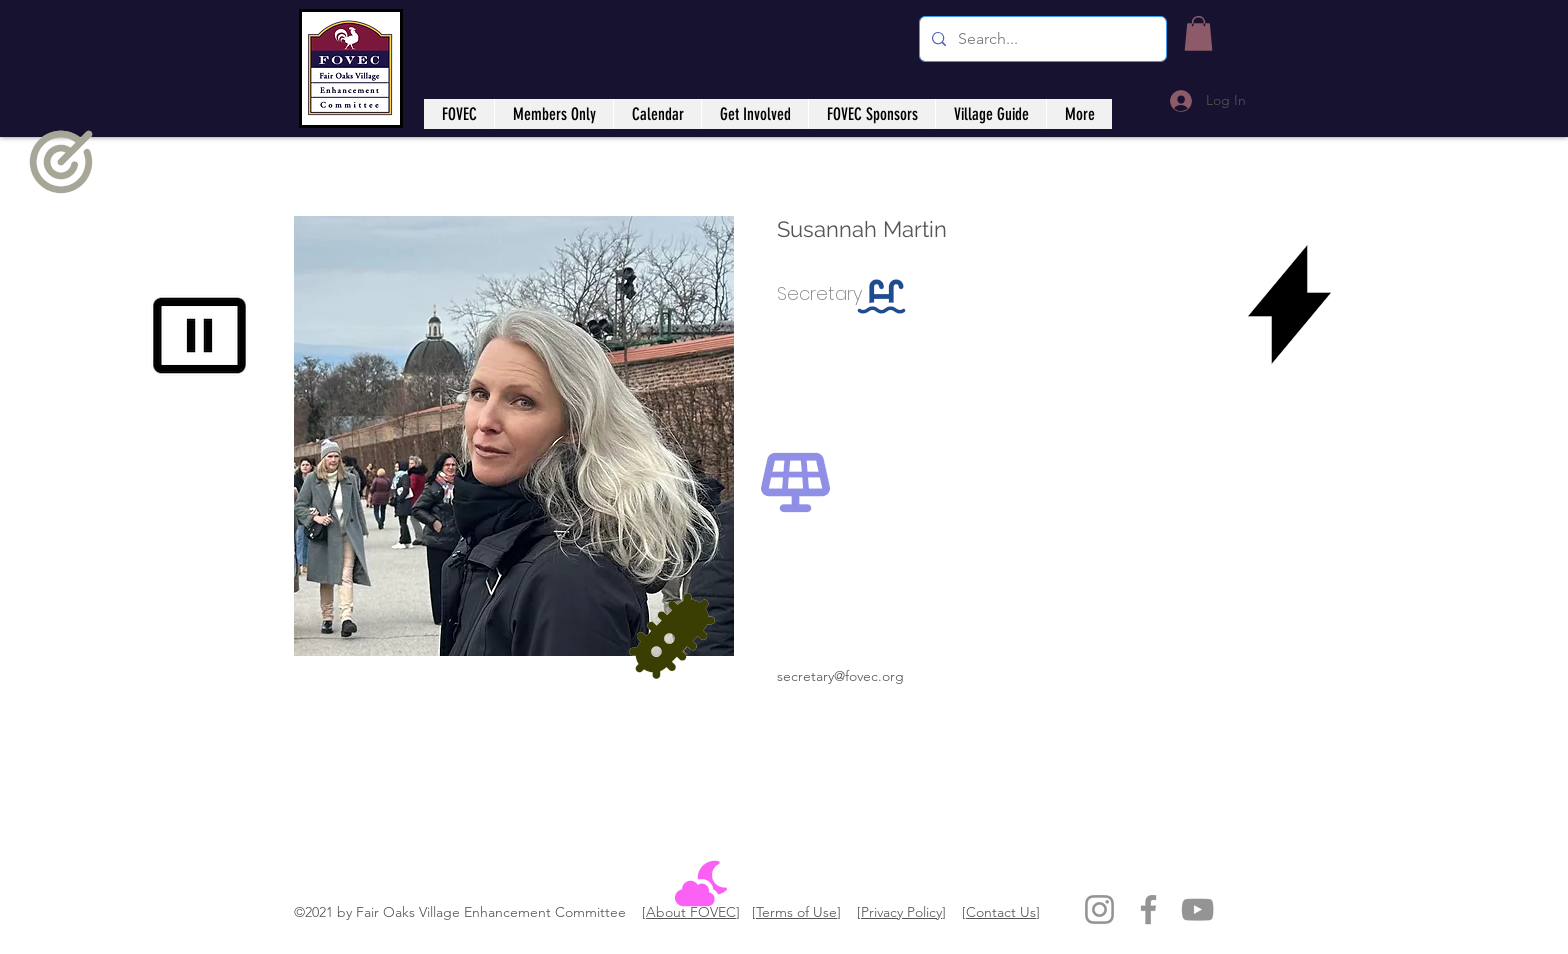 This screenshot has height=954, width=1568. Describe the element at coordinates (61, 162) in the screenshot. I see `set a goal or target` at that location.